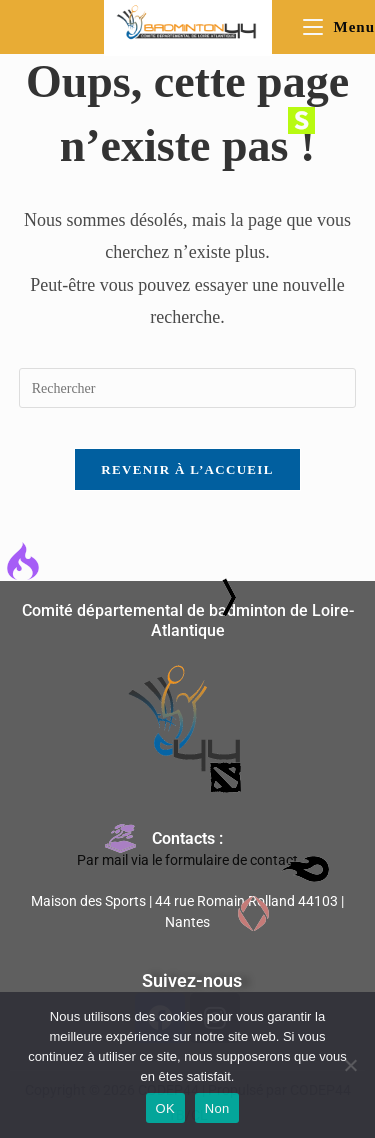  What do you see at coordinates (301, 120) in the screenshot?
I see `semantic ui framework logo` at bounding box center [301, 120].